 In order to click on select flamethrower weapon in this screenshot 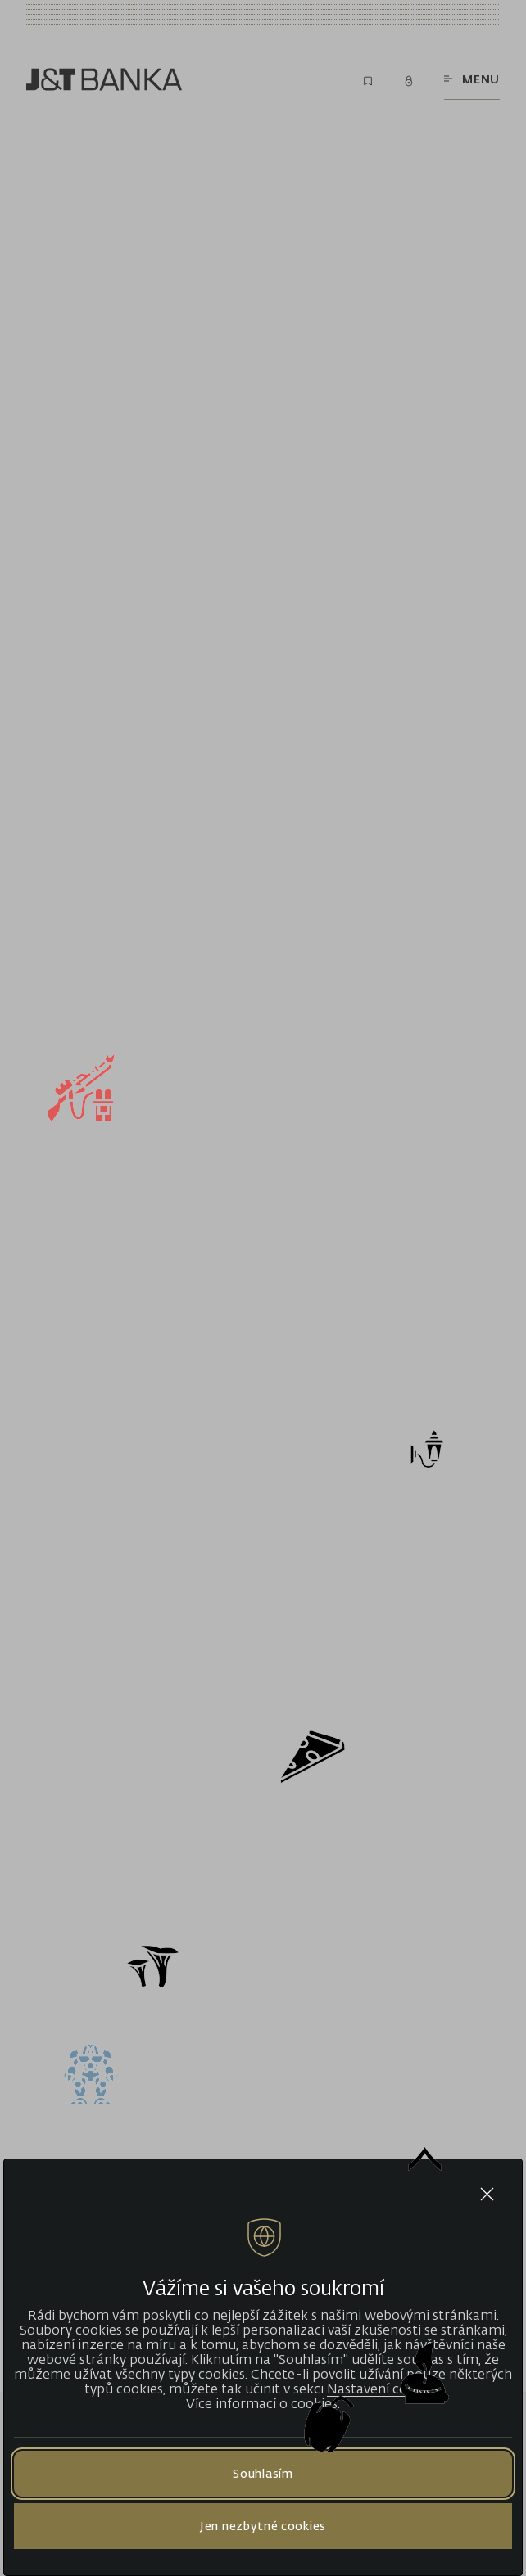, I will do `click(80, 1087)`.